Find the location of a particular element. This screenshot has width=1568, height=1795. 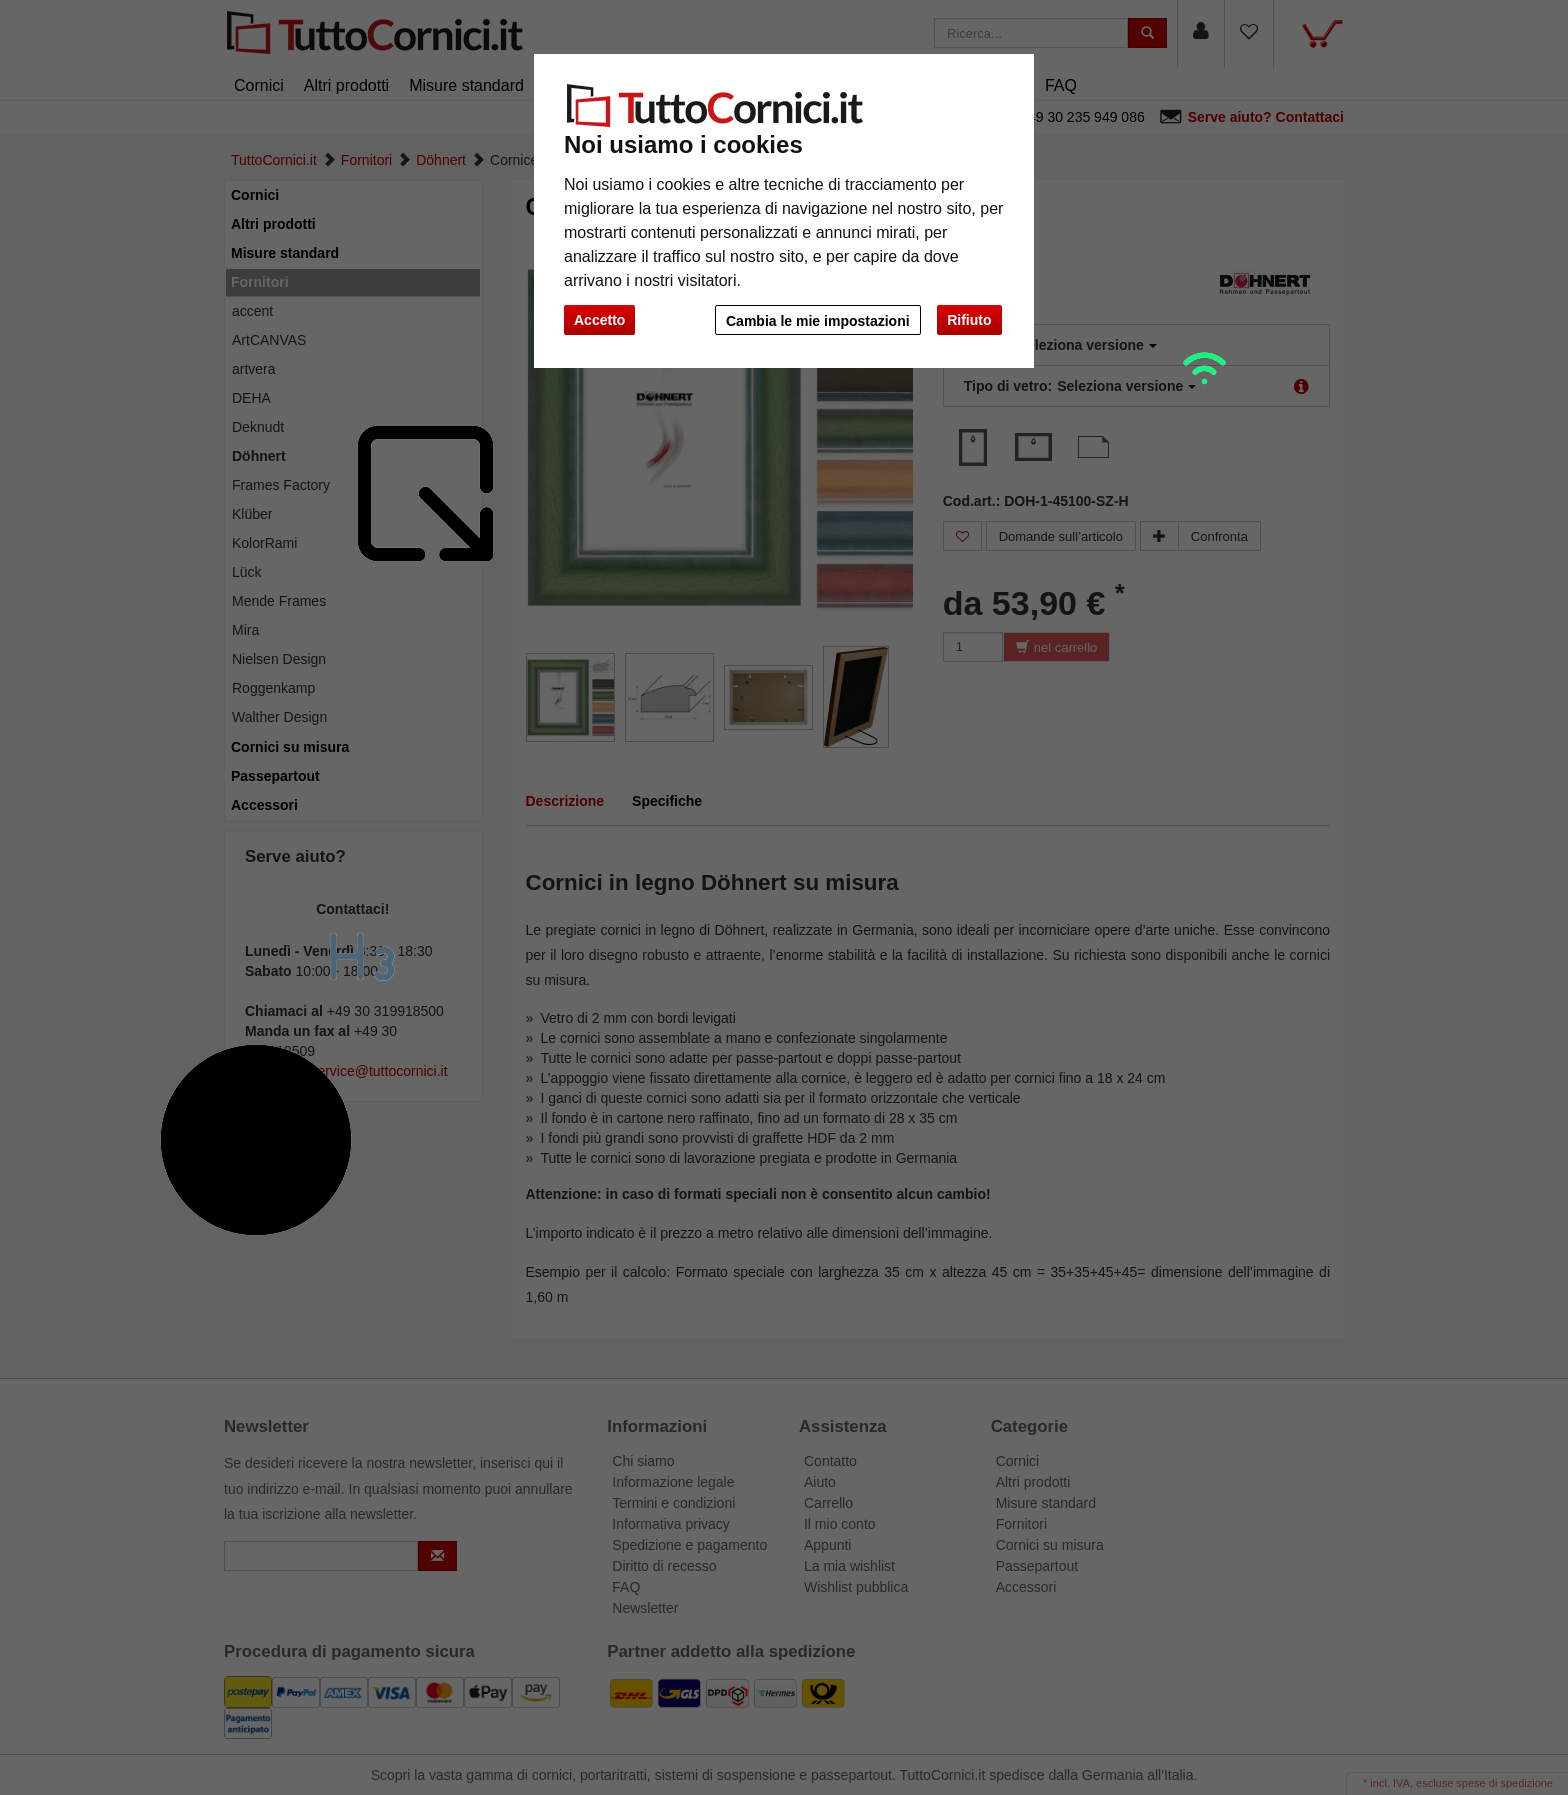

indicates strong wifi signal strength is located at coordinates (1204, 360).